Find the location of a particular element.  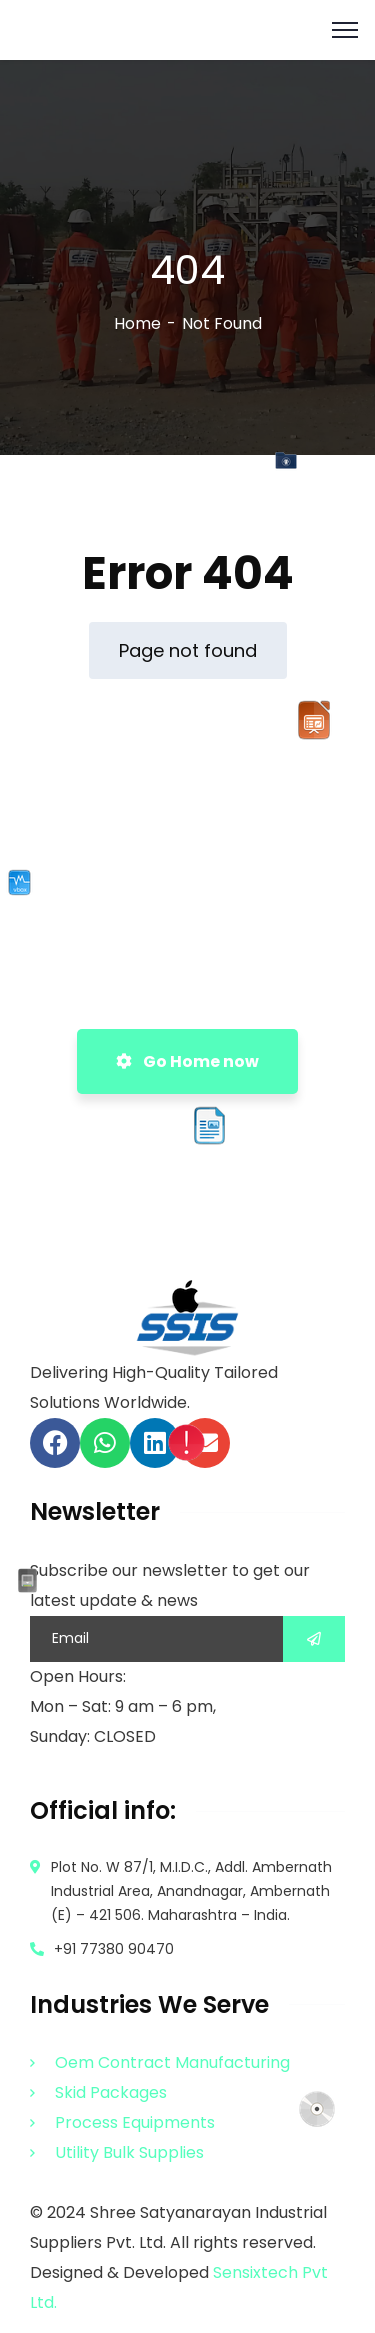

a VirtualBox virtual machine configuration file is located at coordinates (19, 882).